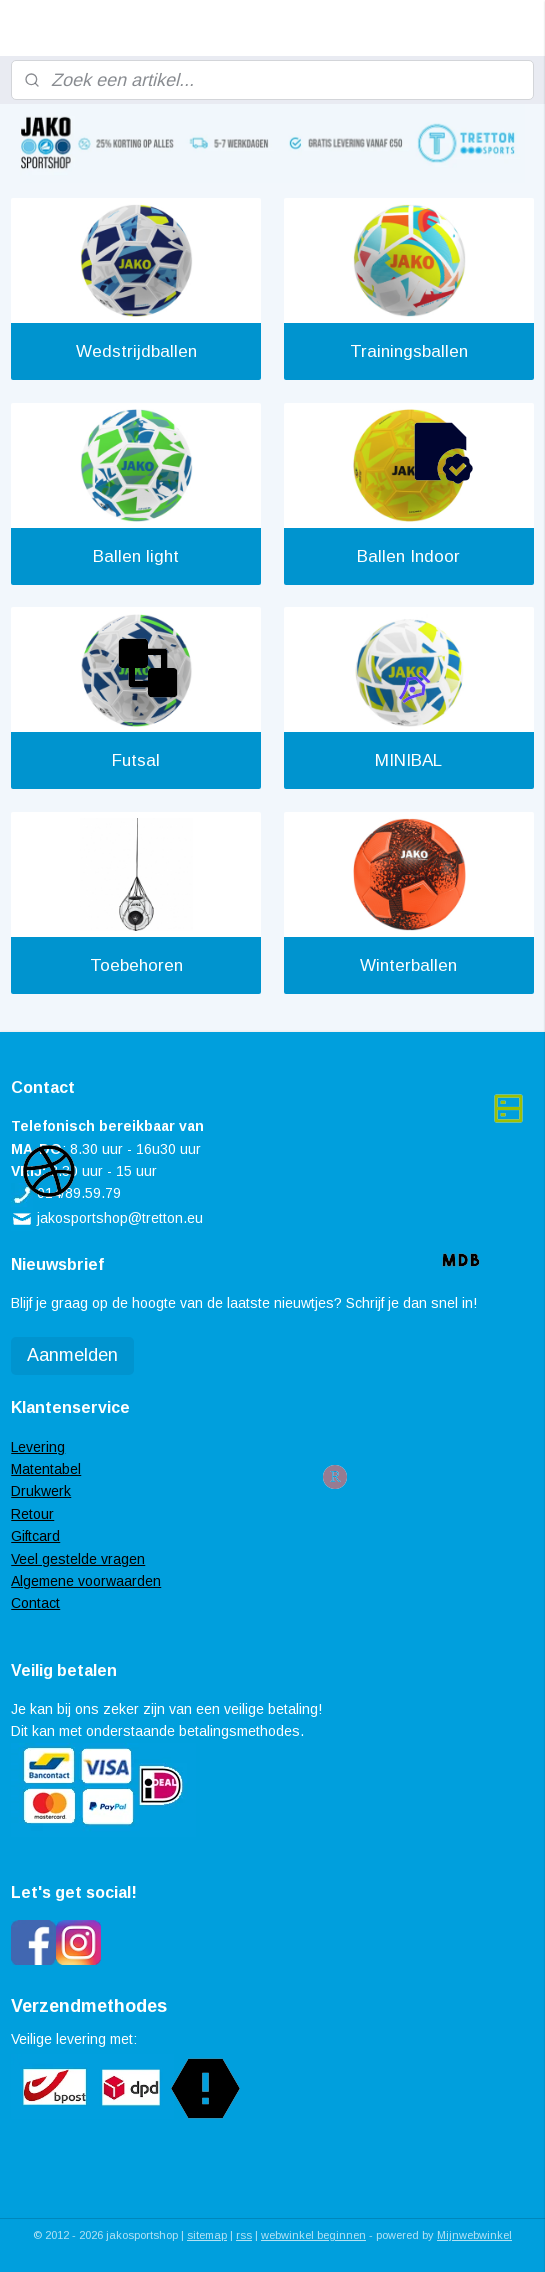 Image resolution: width=545 pixels, height=2272 pixels. What do you see at coordinates (205, 2088) in the screenshot?
I see `mark message as spam` at bounding box center [205, 2088].